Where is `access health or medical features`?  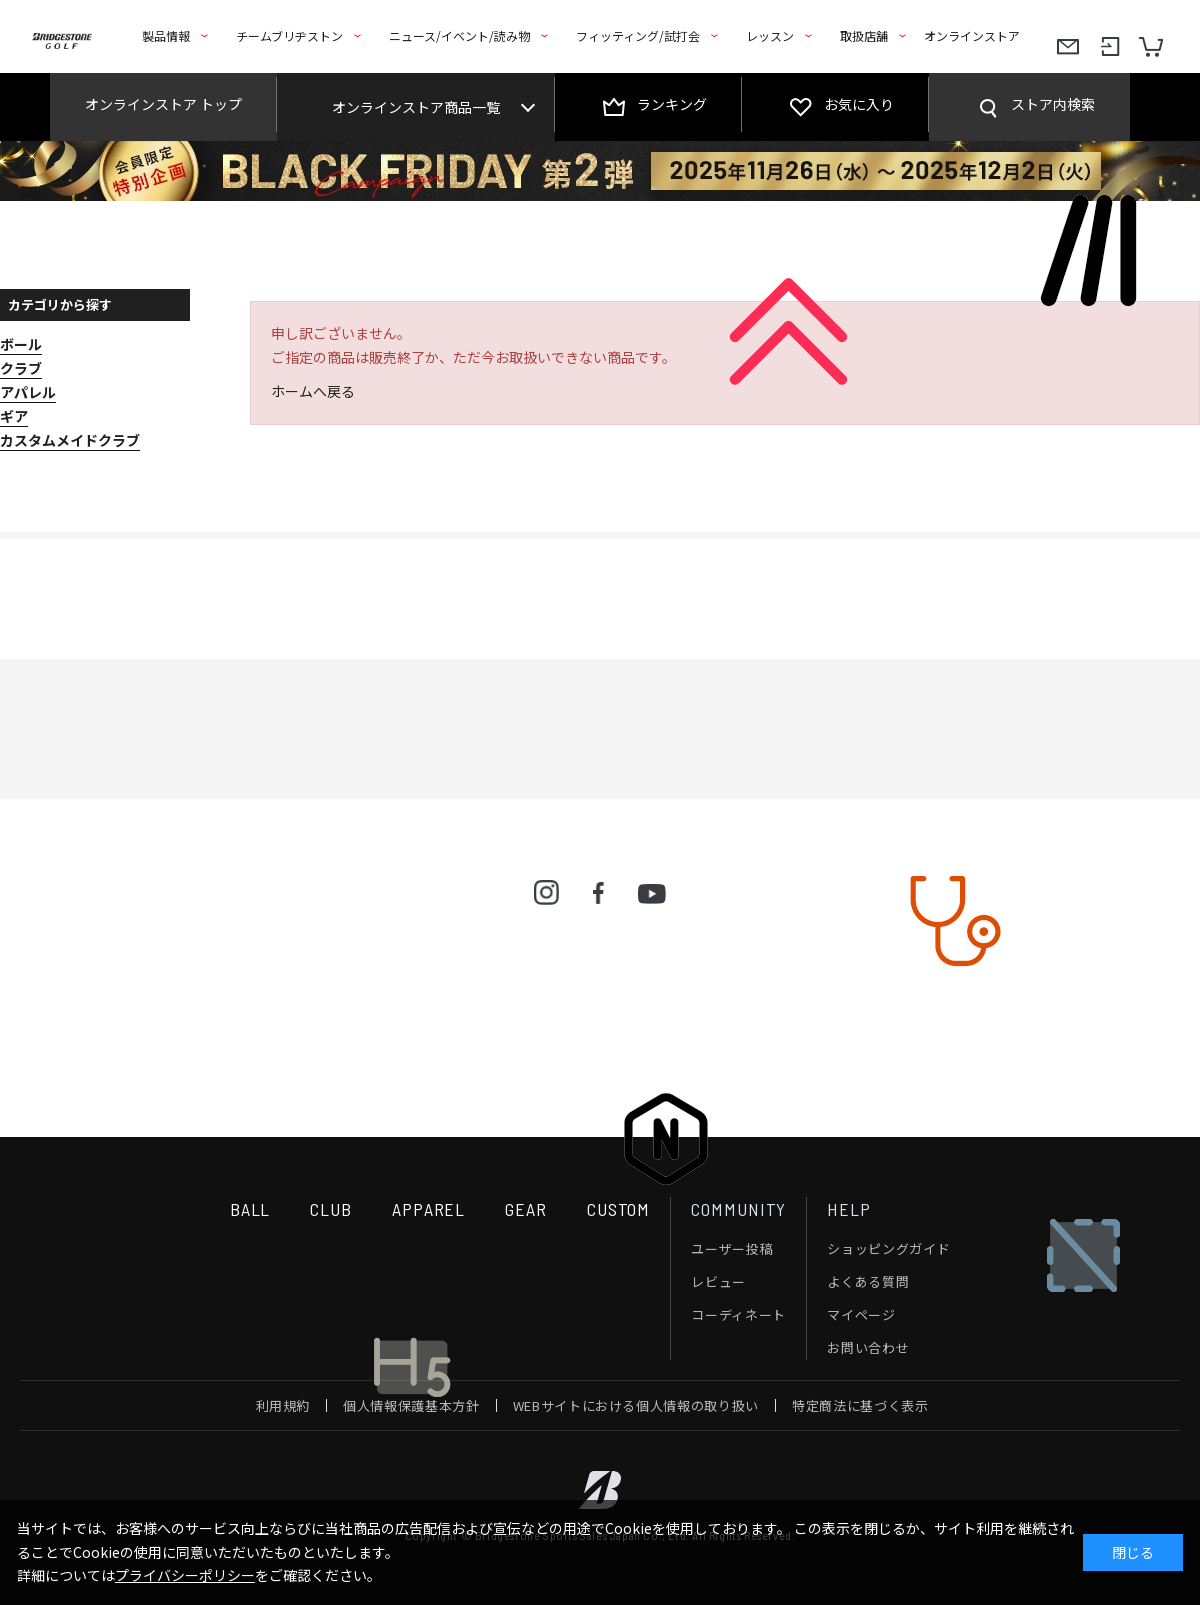
access health or medical features is located at coordinates (948, 917).